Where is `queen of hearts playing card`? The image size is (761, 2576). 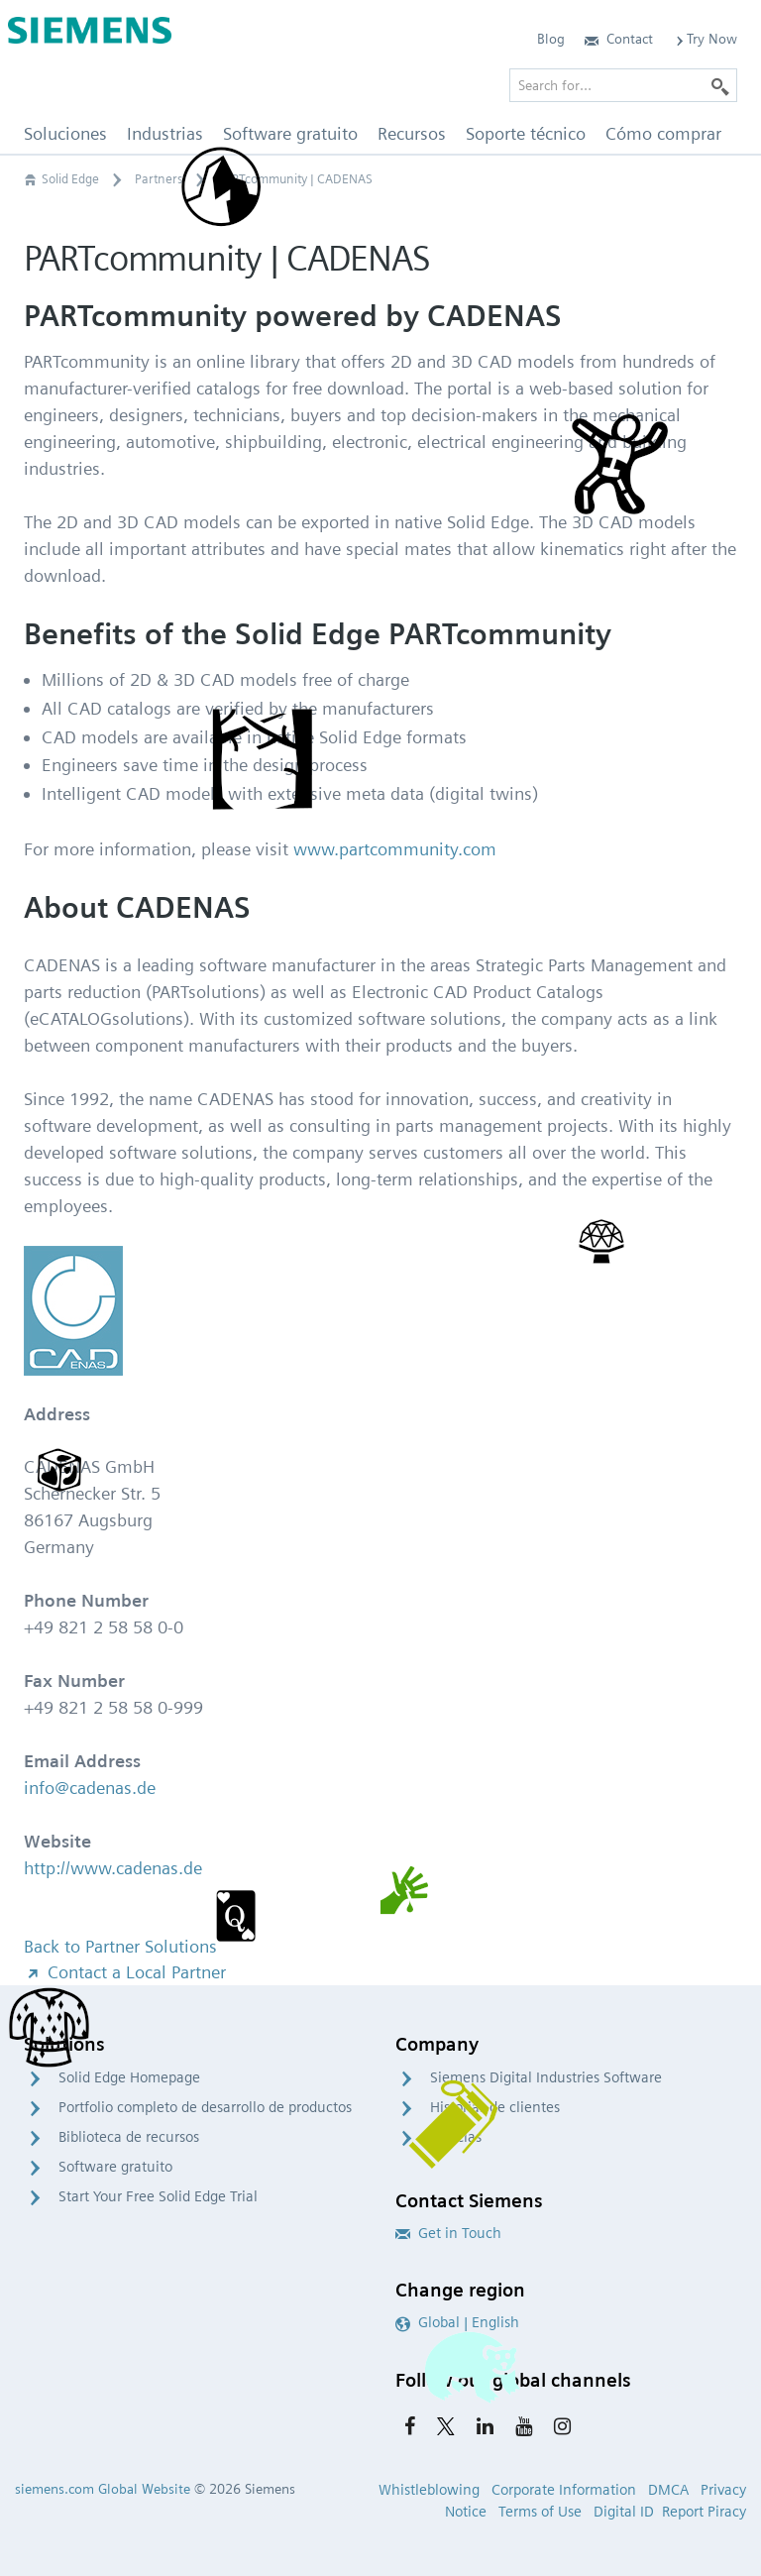 queen of hearts playing card is located at coordinates (236, 1916).